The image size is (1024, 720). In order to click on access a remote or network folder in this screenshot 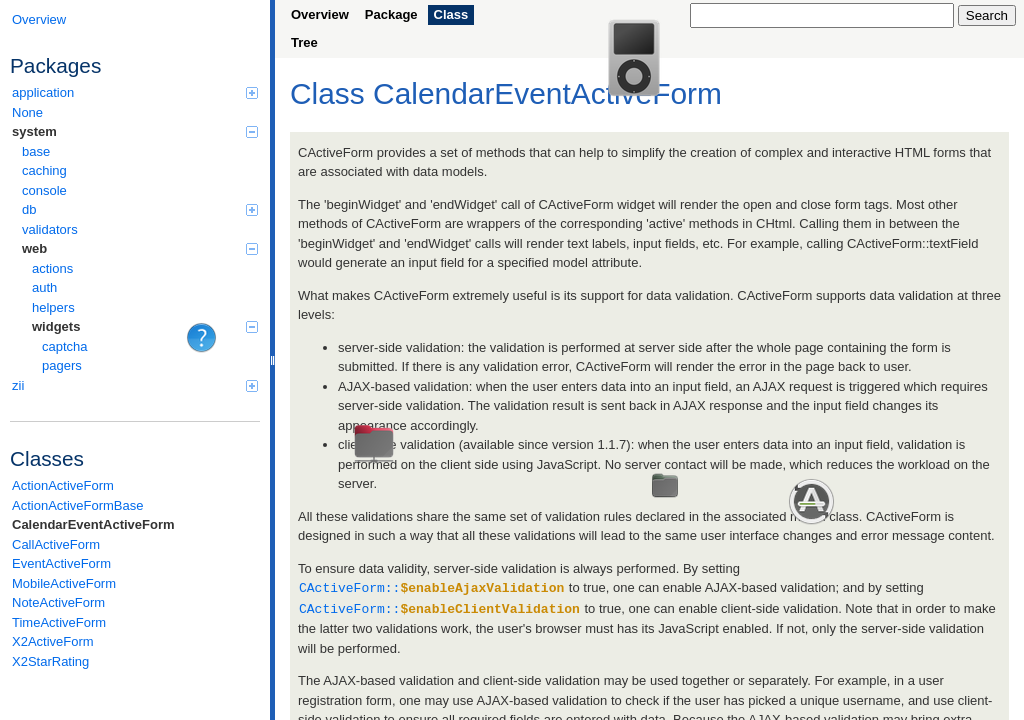, I will do `click(374, 443)`.